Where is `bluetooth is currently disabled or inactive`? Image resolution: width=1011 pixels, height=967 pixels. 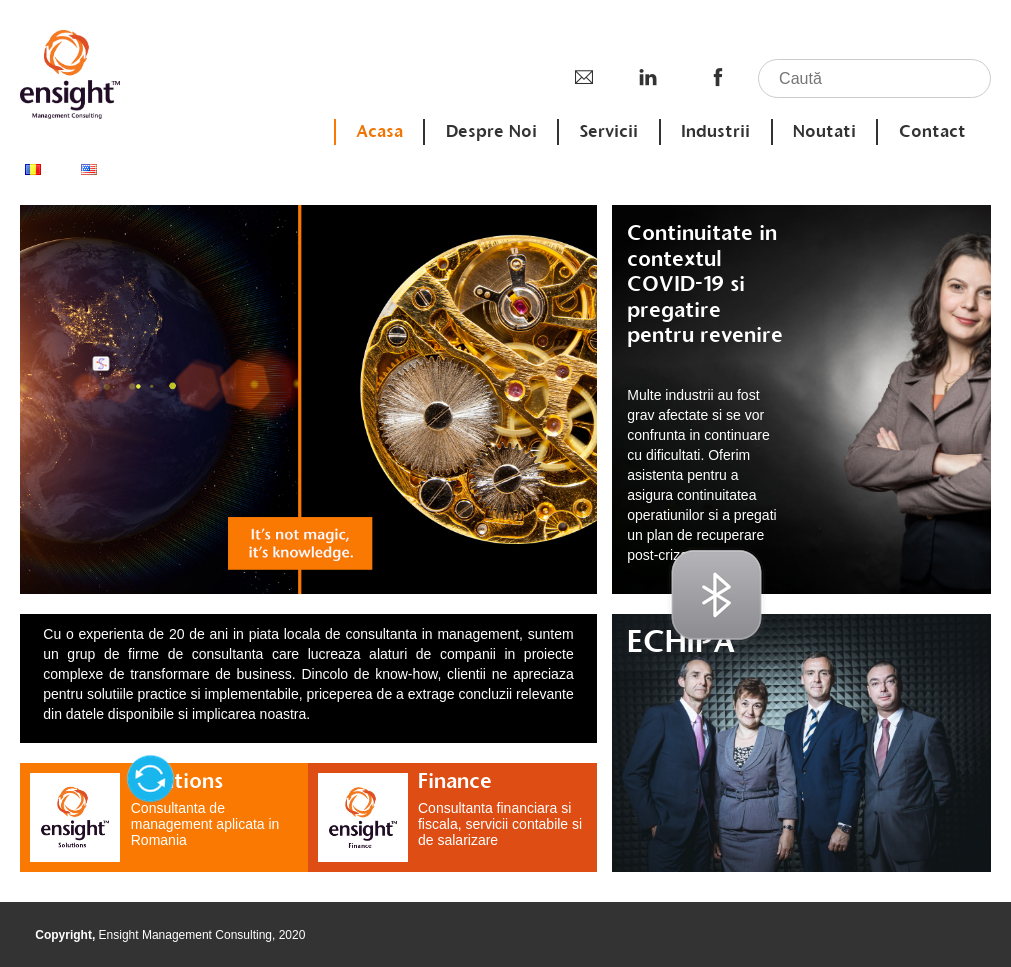 bluetooth is currently disabled or inactive is located at coordinates (716, 596).